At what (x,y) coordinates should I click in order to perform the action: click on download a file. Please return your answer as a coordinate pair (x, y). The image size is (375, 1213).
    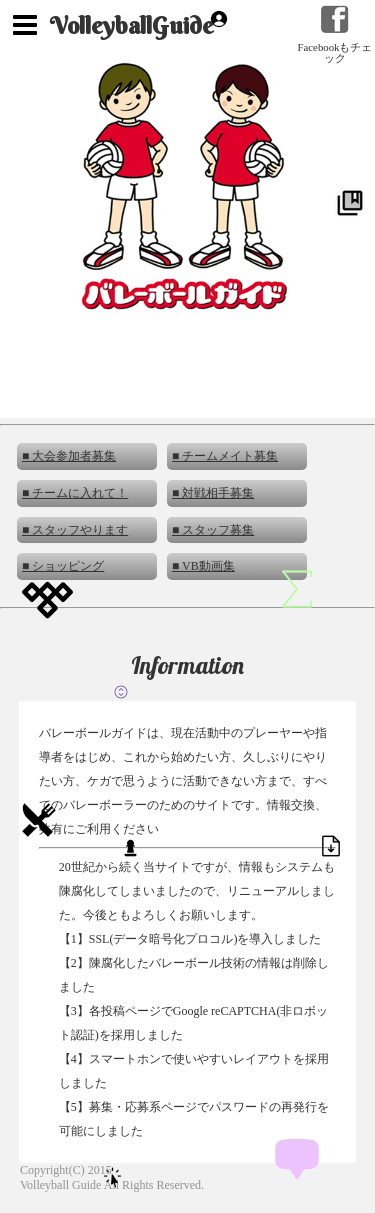
    Looking at the image, I should click on (331, 846).